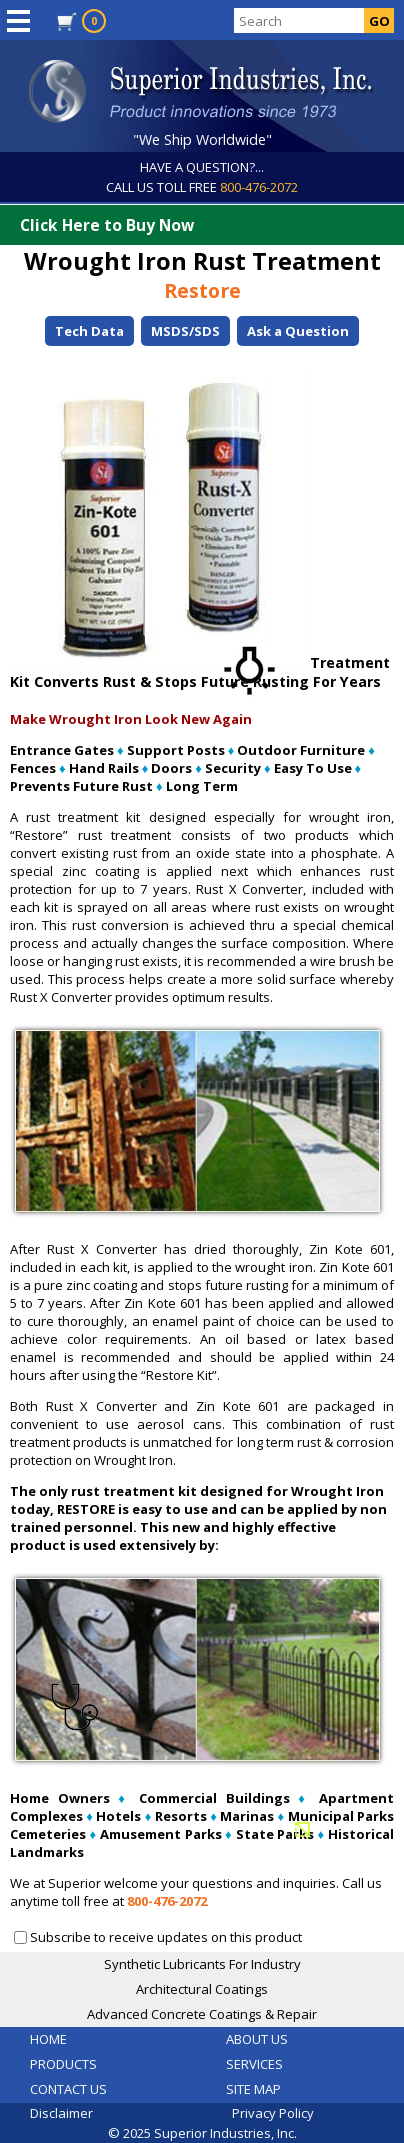 The image size is (404, 2143). Describe the element at coordinates (249, 669) in the screenshot. I see `adjust incandescent light settings` at that location.